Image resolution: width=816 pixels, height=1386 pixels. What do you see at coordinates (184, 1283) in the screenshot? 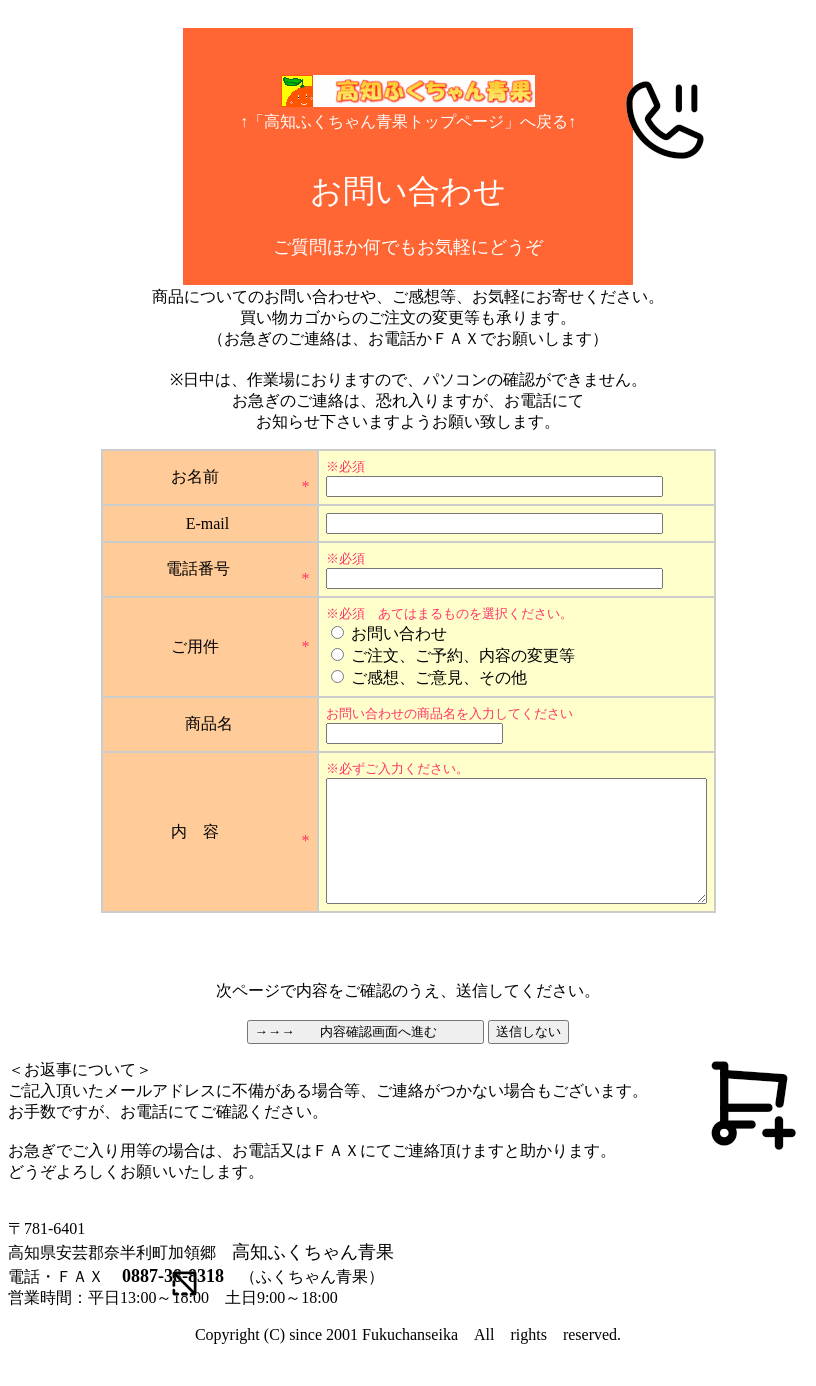
I see `invert current selection` at bounding box center [184, 1283].